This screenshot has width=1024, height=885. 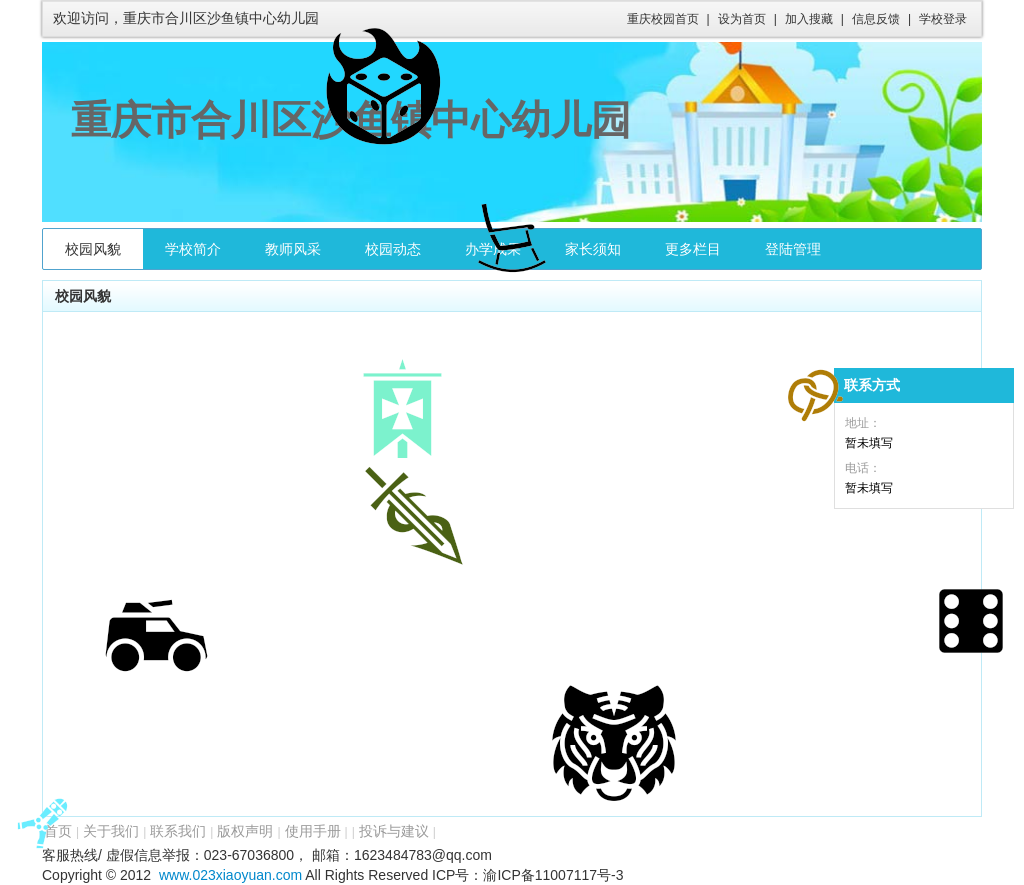 I want to click on activate a risky or high-stakes game mode, so click(x=384, y=86).